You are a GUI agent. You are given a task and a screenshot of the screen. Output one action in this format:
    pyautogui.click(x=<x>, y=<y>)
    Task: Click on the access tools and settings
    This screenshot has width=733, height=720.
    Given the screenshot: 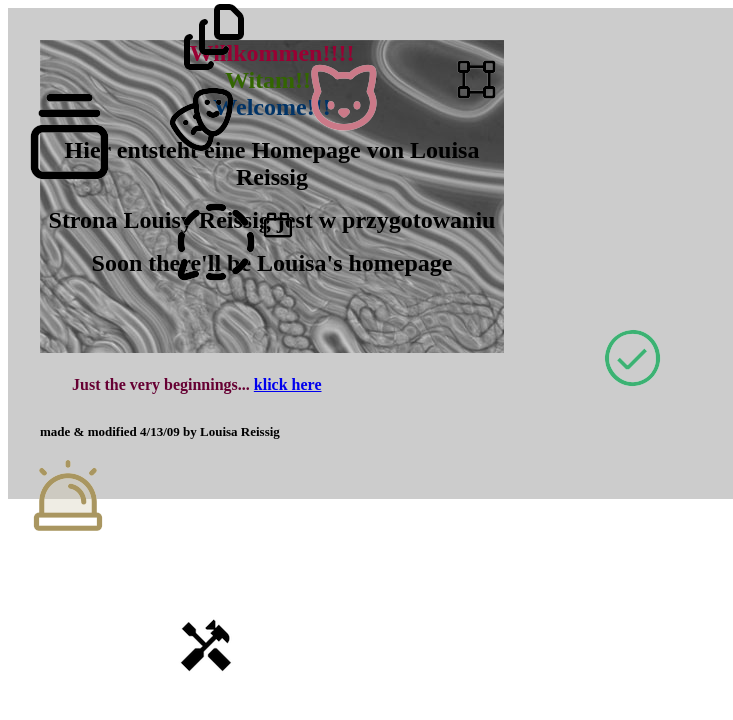 What is the action you would take?
    pyautogui.click(x=206, y=646)
    